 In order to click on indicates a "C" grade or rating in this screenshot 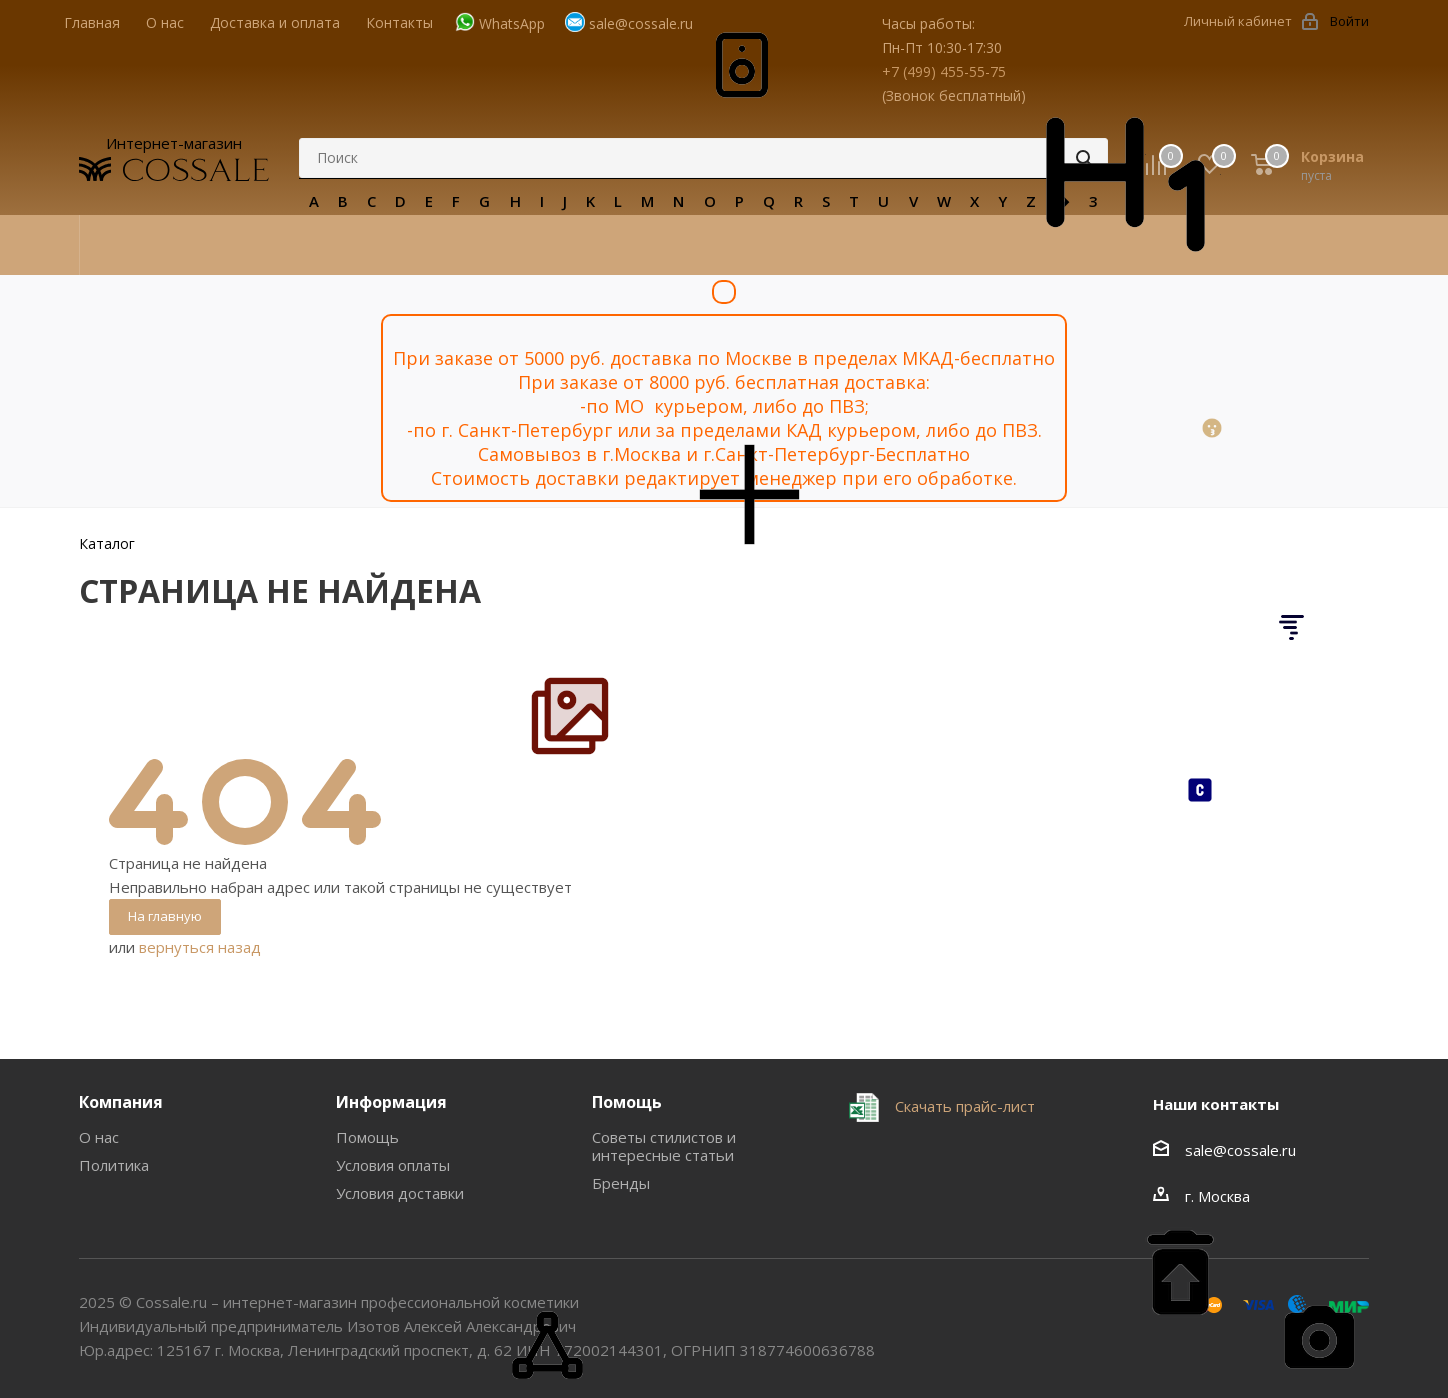, I will do `click(1200, 790)`.